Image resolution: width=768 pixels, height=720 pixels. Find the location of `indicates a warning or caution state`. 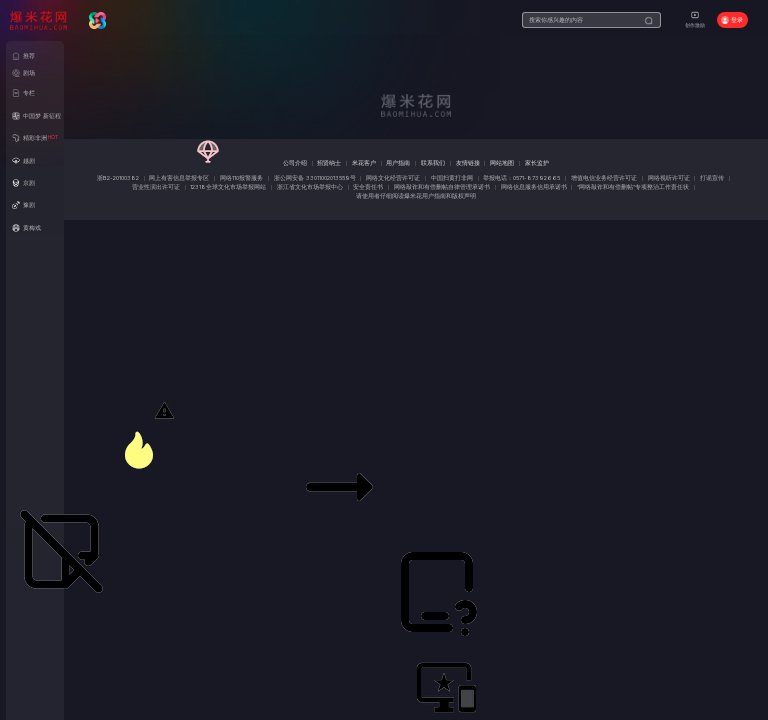

indicates a warning or caution state is located at coordinates (164, 410).